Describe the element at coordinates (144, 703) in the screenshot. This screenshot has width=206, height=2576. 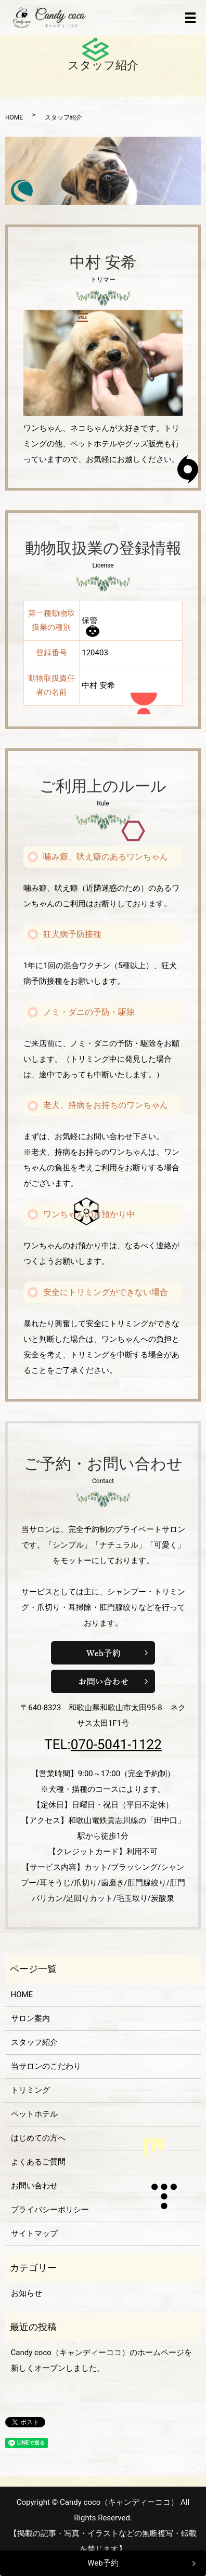
I see `open the unacademy learning app` at that location.